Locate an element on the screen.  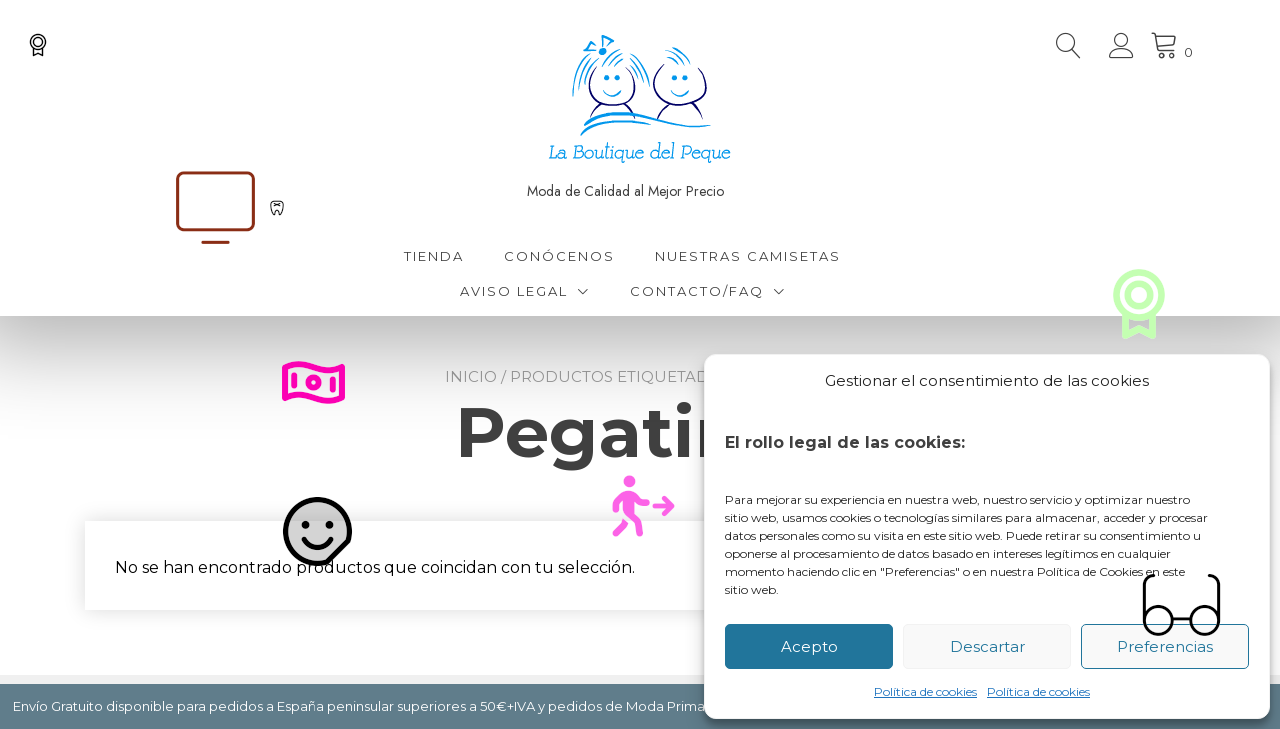
add a sticker or emoji to your message is located at coordinates (317, 531).